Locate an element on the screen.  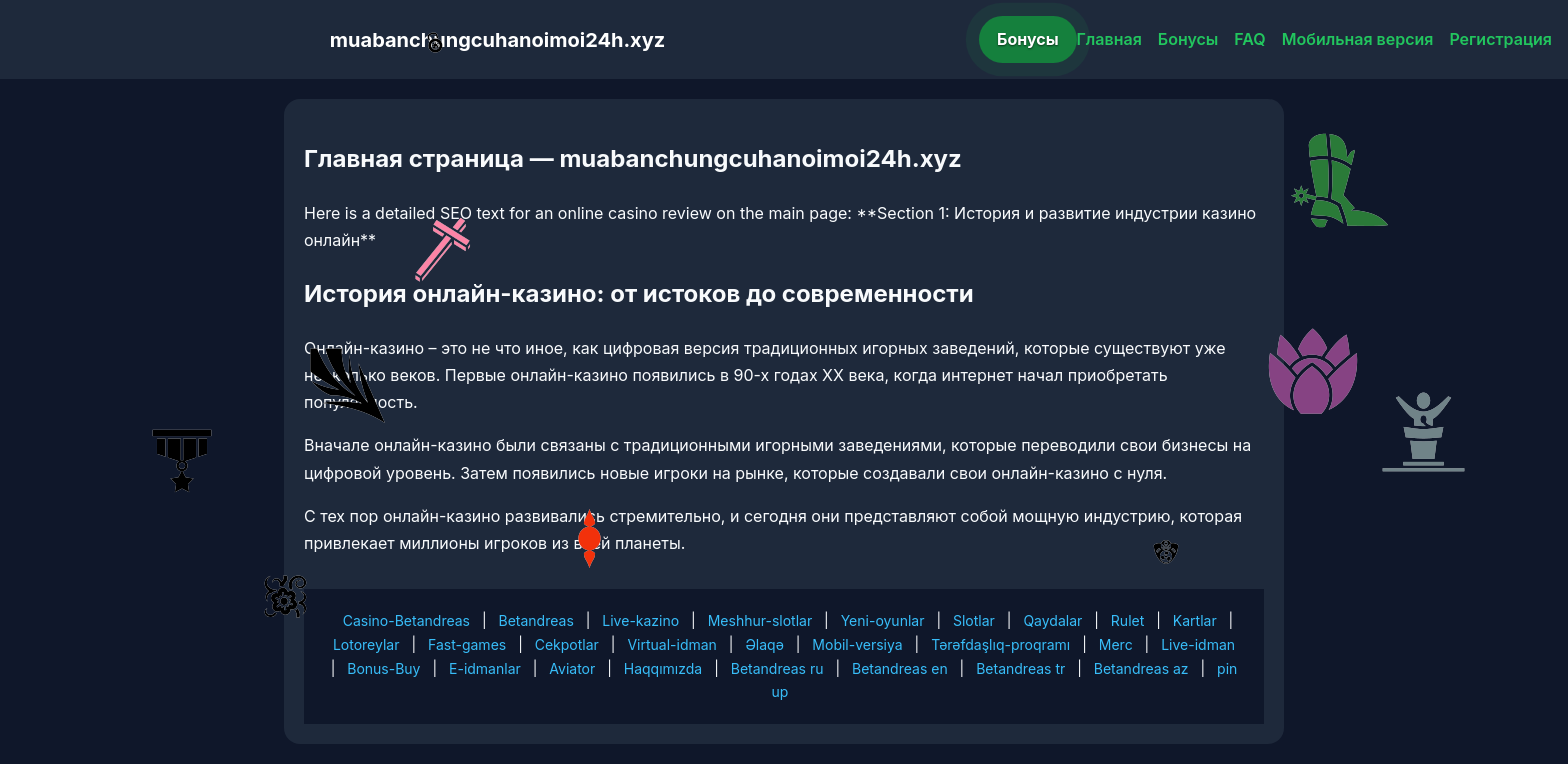
damaged or broken projectile indicator is located at coordinates (347, 385).